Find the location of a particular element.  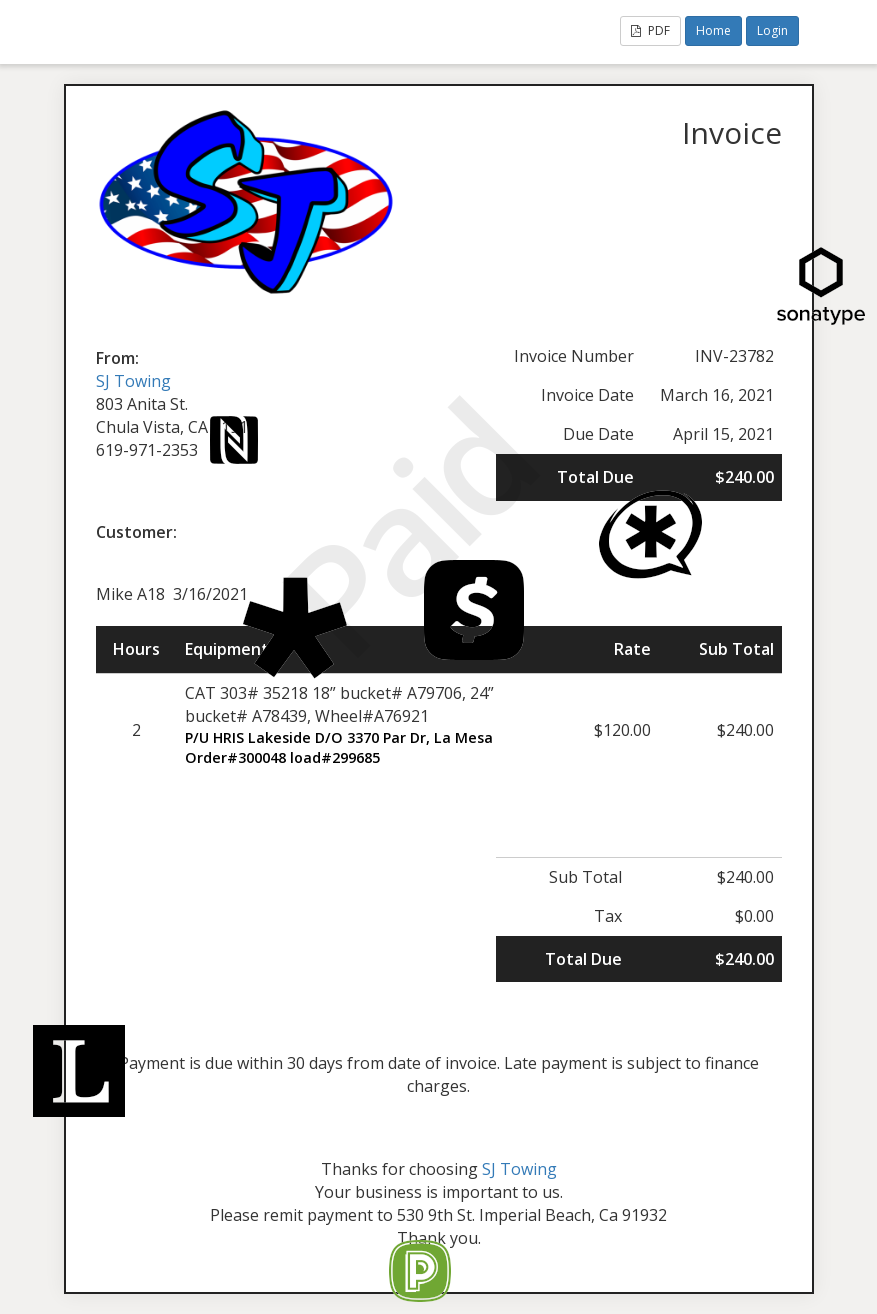

diaspora social network logo is located at coordinates (295, 628).